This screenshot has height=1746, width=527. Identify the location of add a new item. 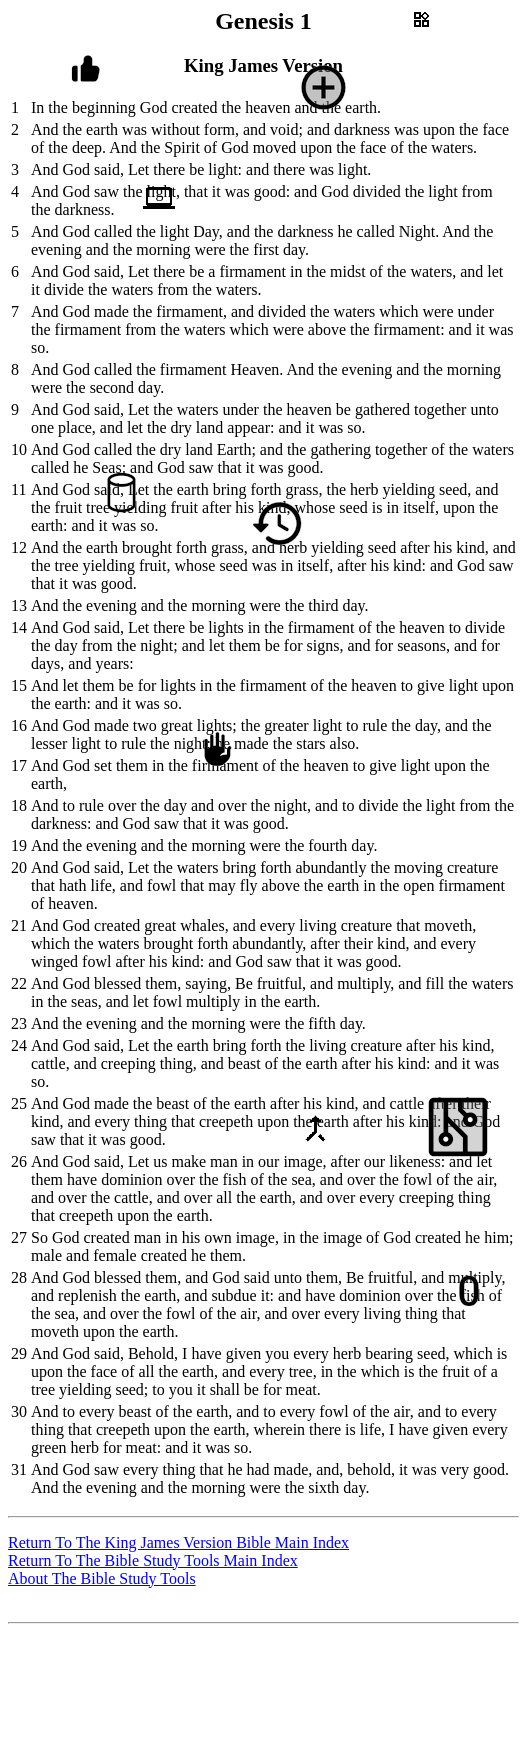
(323, 87).